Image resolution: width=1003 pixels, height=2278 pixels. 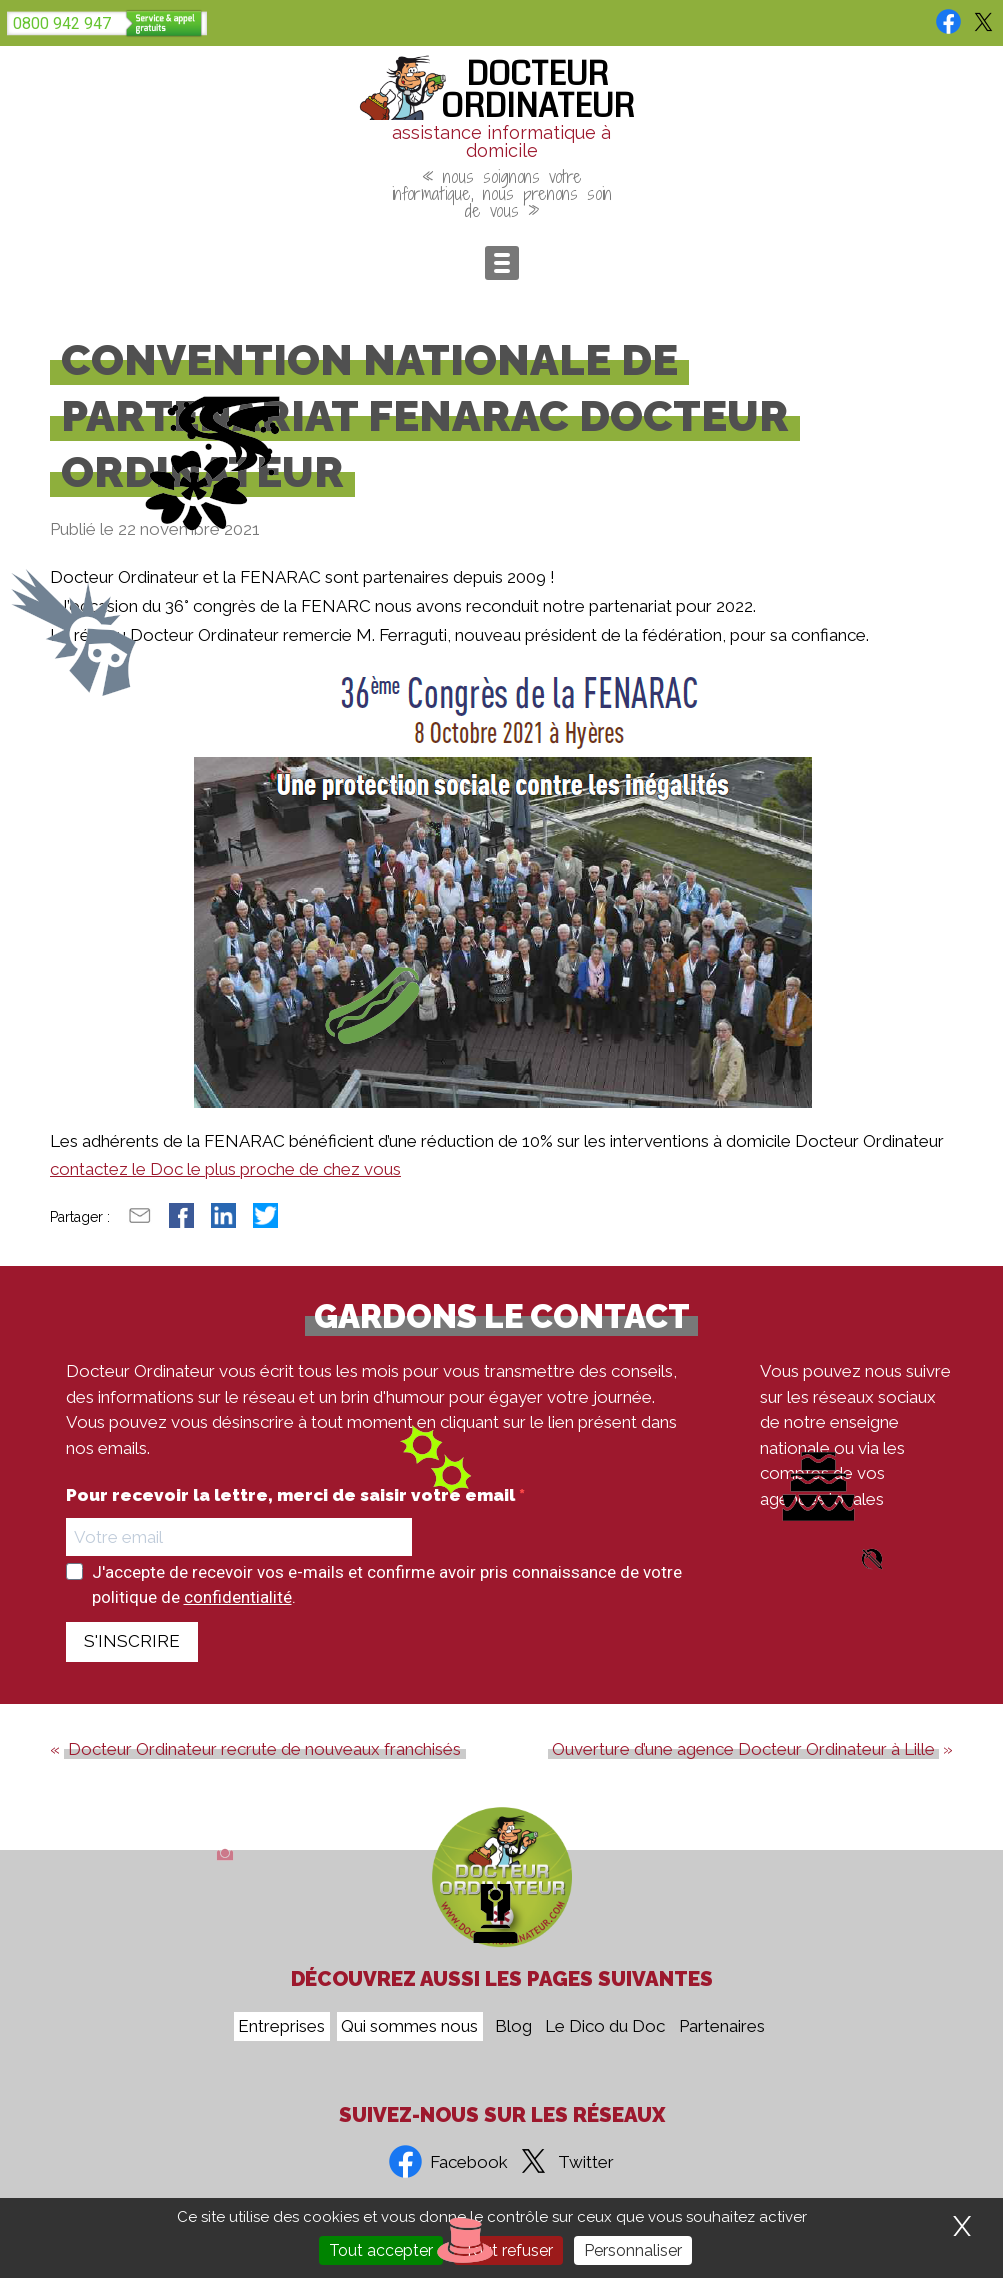 What do you see at coordinates (818, 1482) in the screenshot?
I see `view cake or bakery options` at bounding box center [818, 1482].